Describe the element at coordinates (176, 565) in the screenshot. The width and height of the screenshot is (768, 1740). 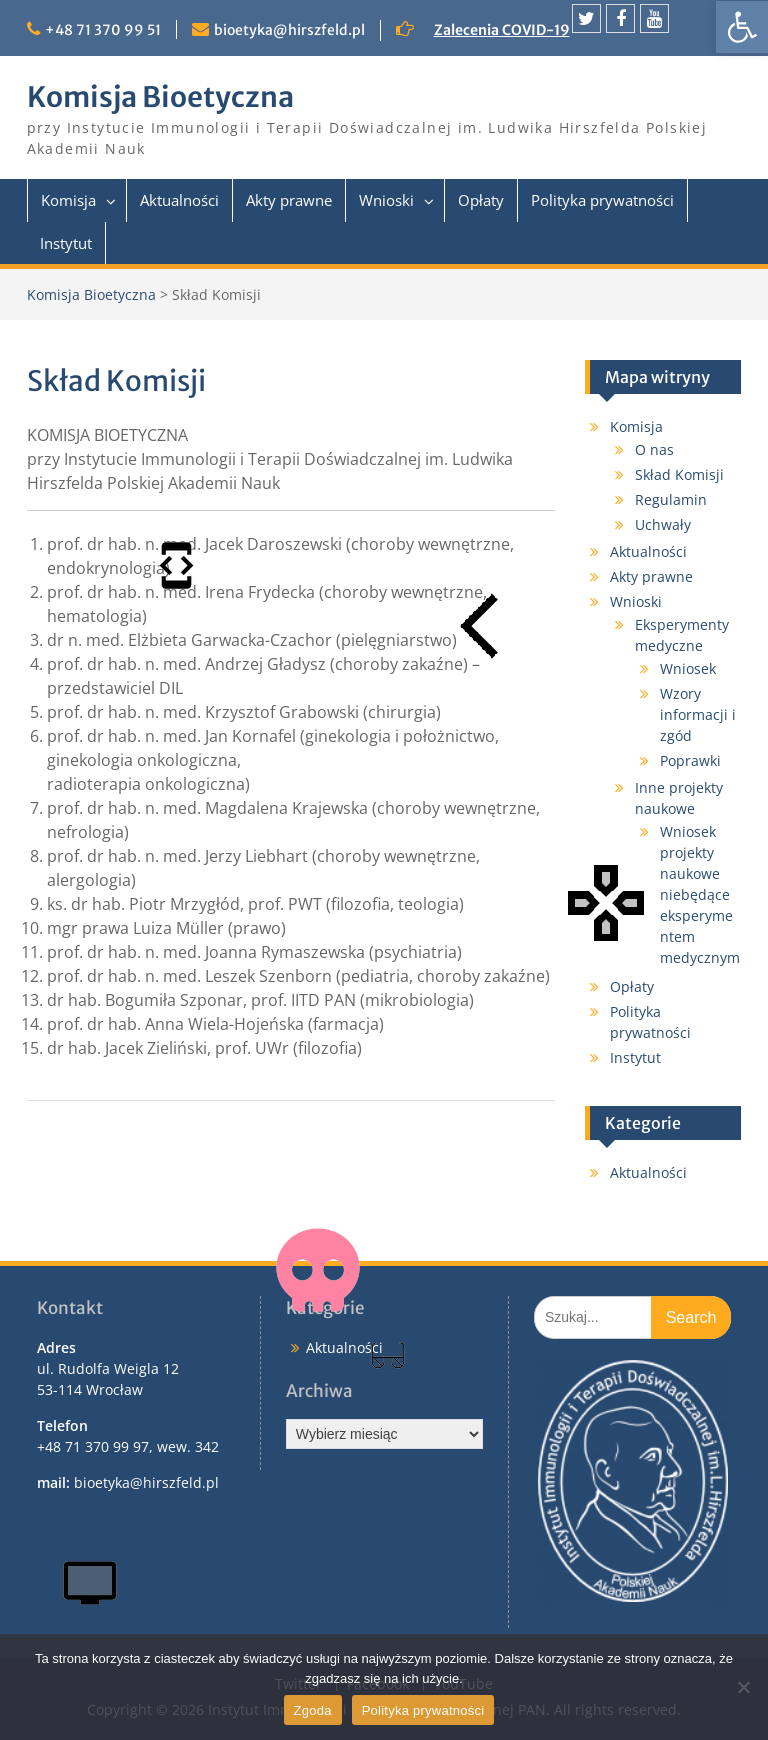
I see `enable developer mode on device` at that location.